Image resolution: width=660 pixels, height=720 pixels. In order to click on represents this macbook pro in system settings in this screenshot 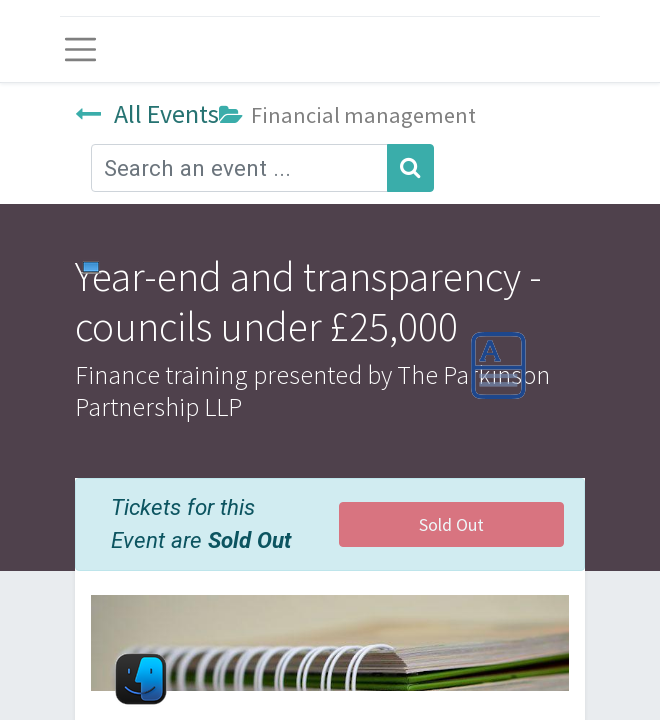, I will do `click(91, 266)`.